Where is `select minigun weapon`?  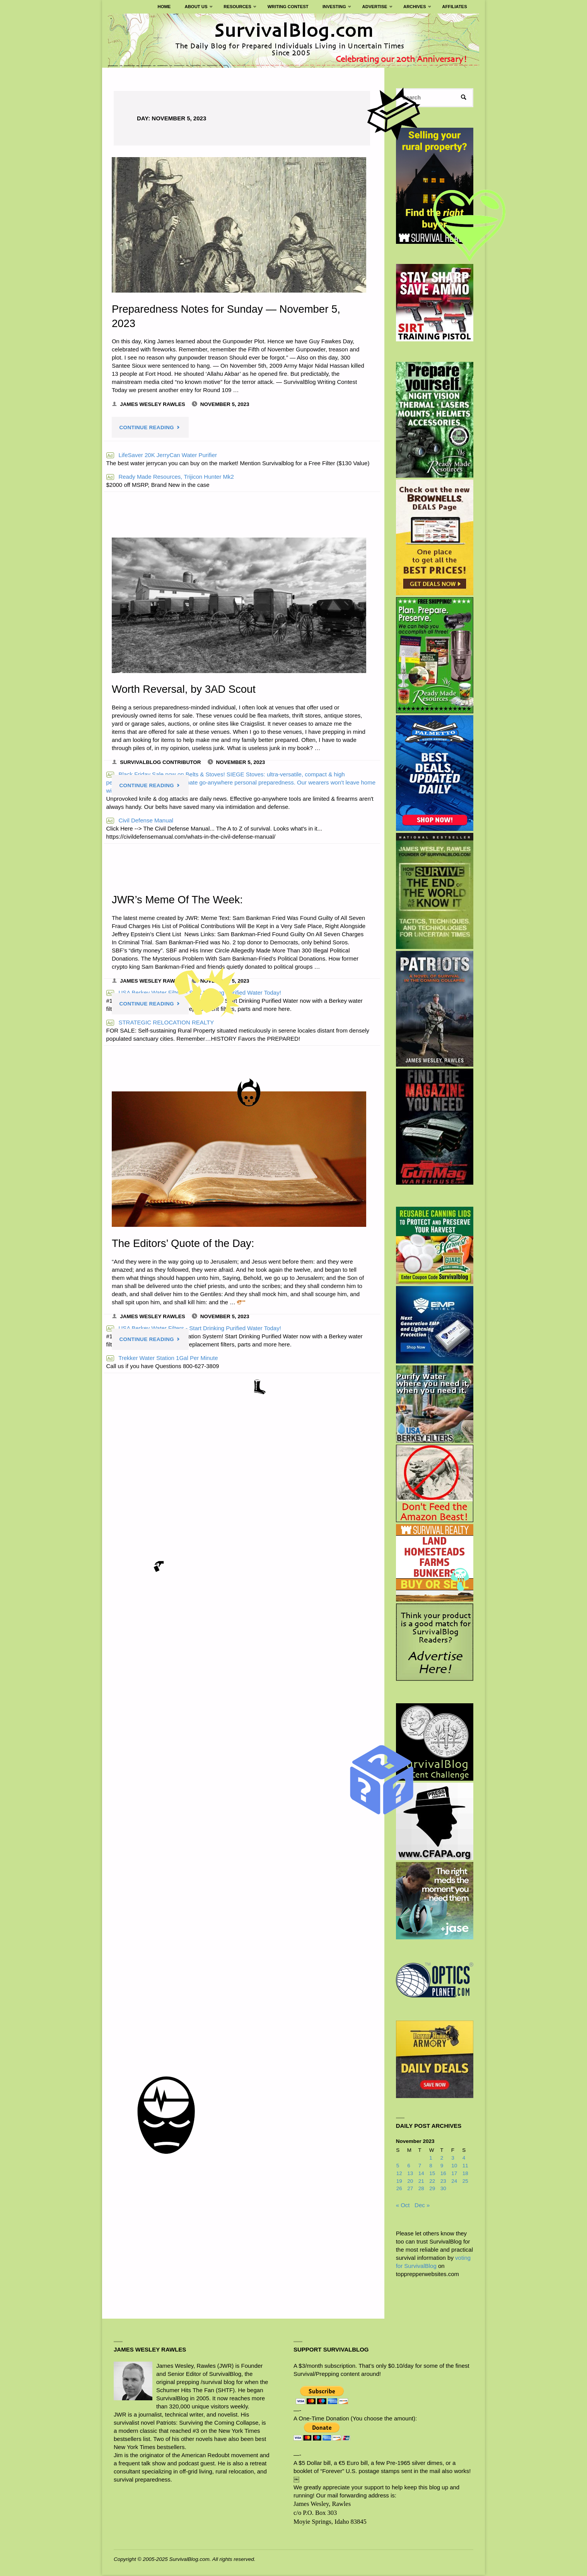 select minigun weapon is located at coordinates (241, 1301).